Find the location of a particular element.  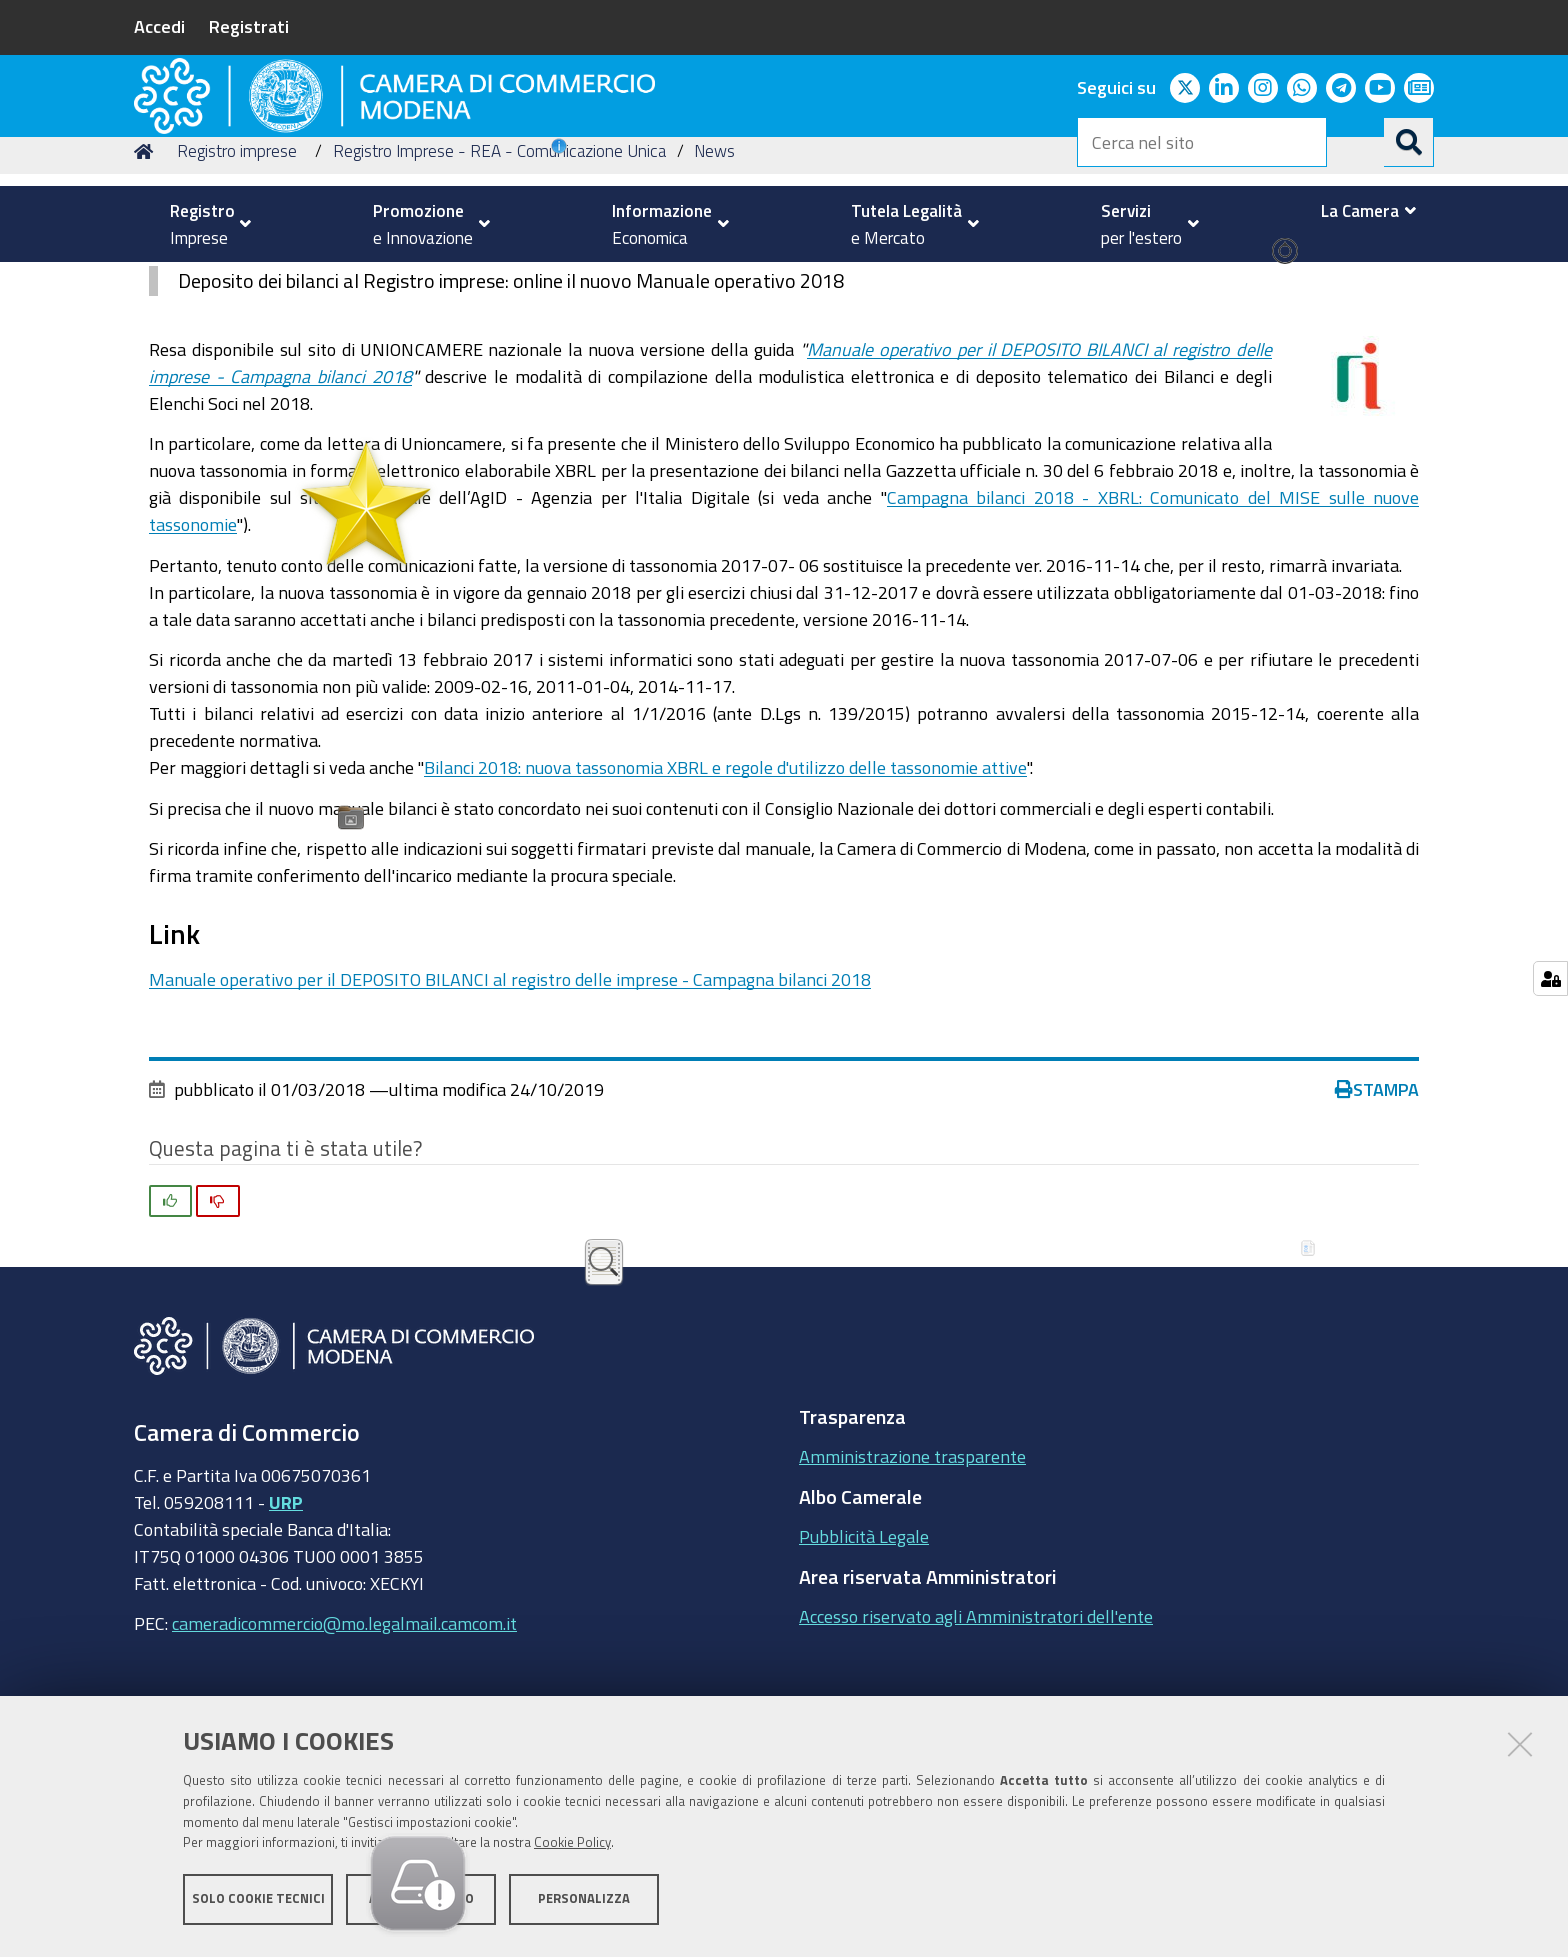

open a Hangul Word Processor (.hwp) document is located at coordinates (1308, 1248).